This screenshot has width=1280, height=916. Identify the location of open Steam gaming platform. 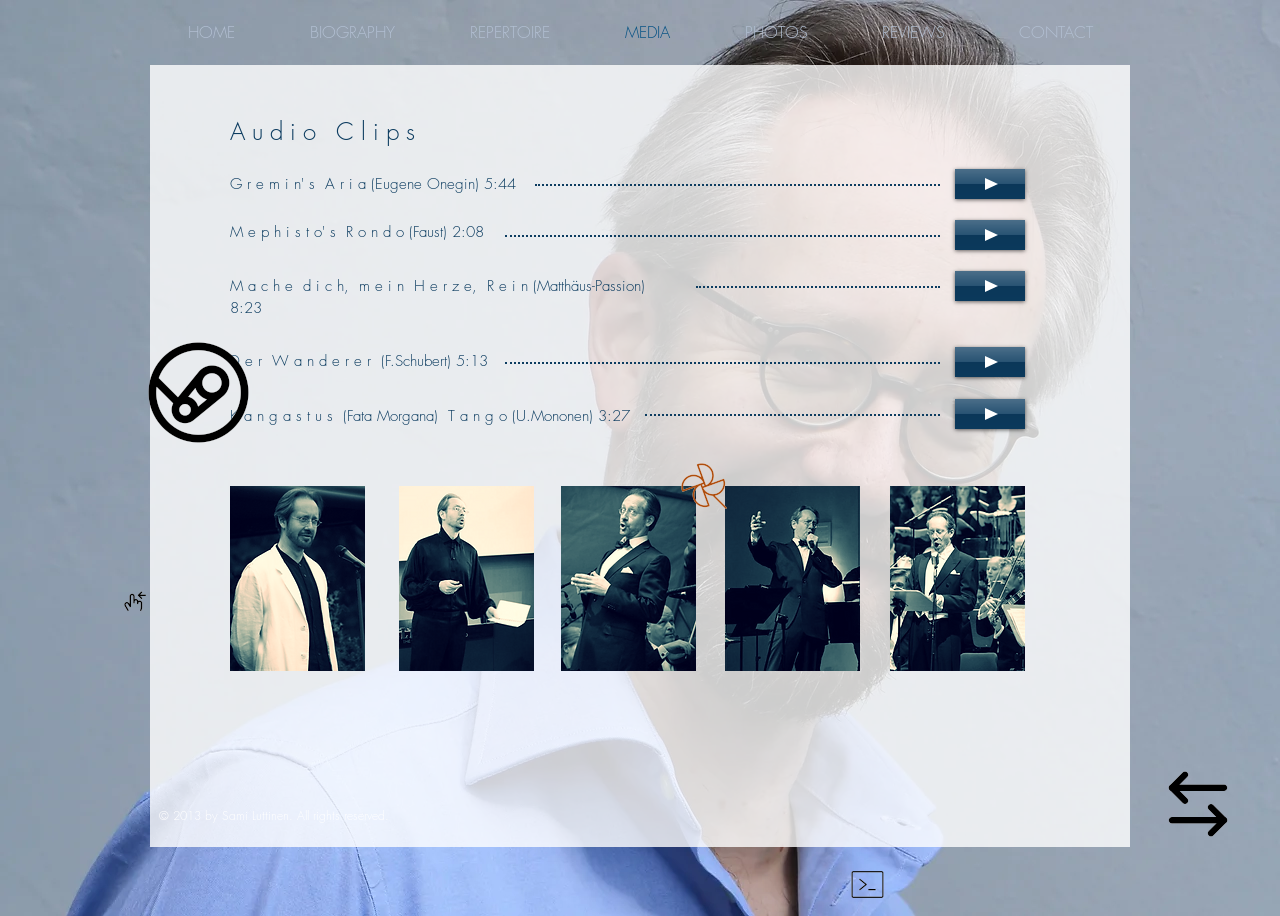
(198, 392).